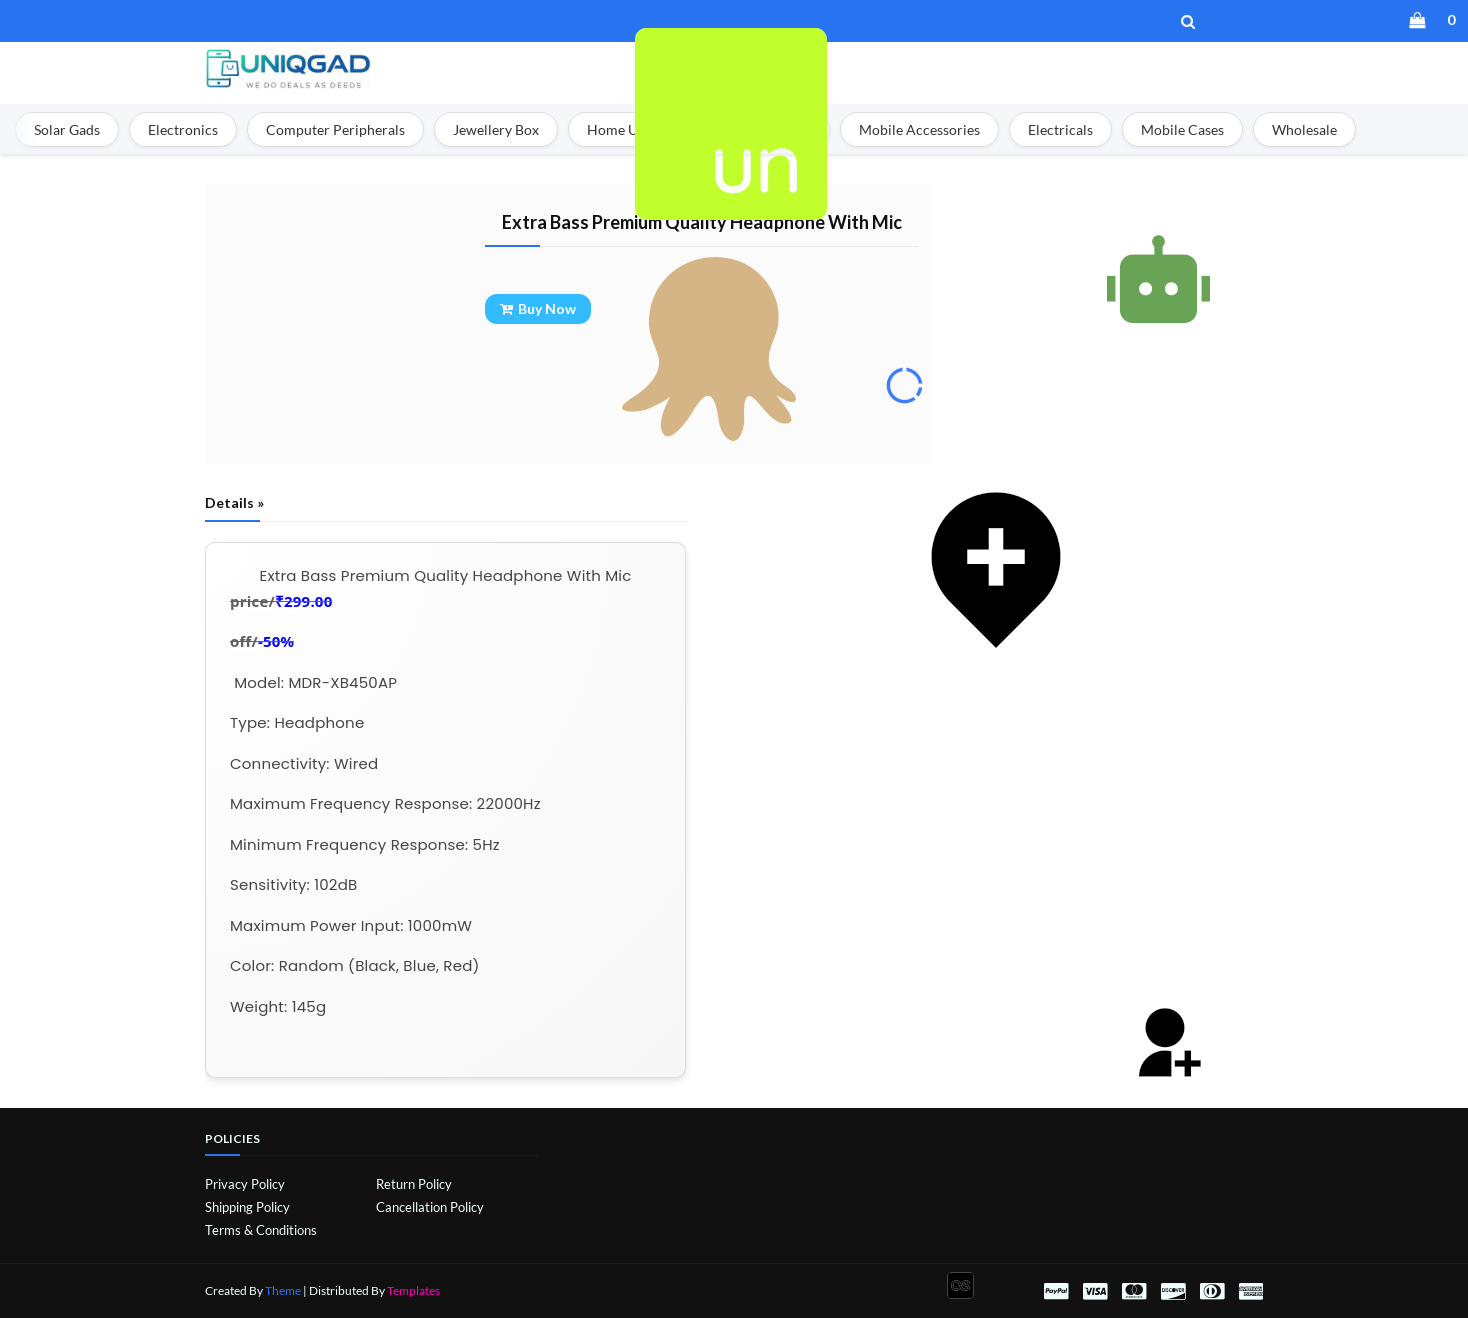  I want to click on view data breakdown by category, so click(904, 385).